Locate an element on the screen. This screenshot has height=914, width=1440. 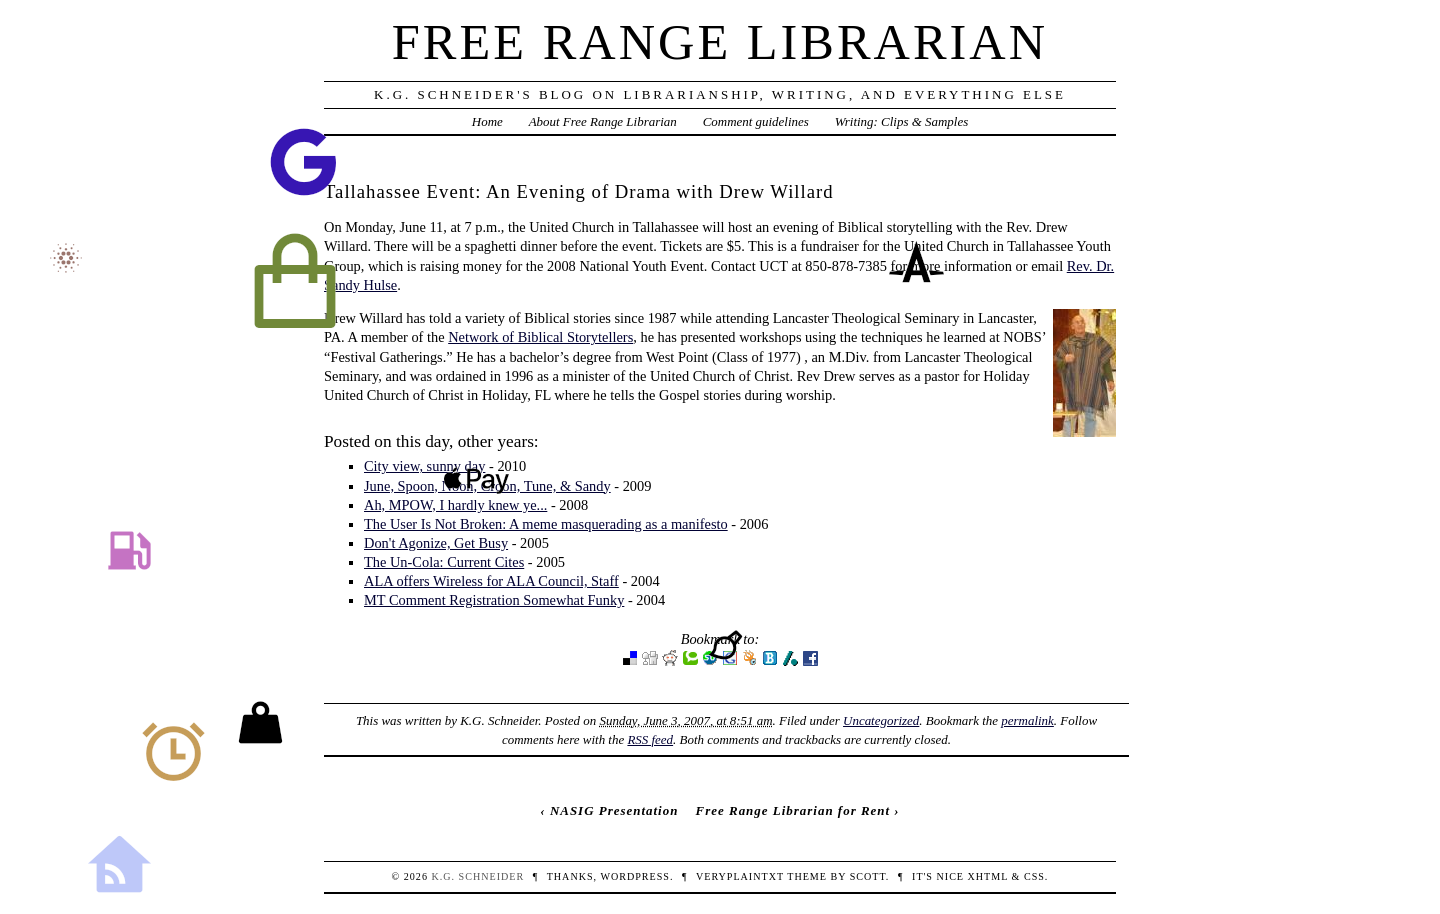
sign in with Google is located at coordinates (304, 162).